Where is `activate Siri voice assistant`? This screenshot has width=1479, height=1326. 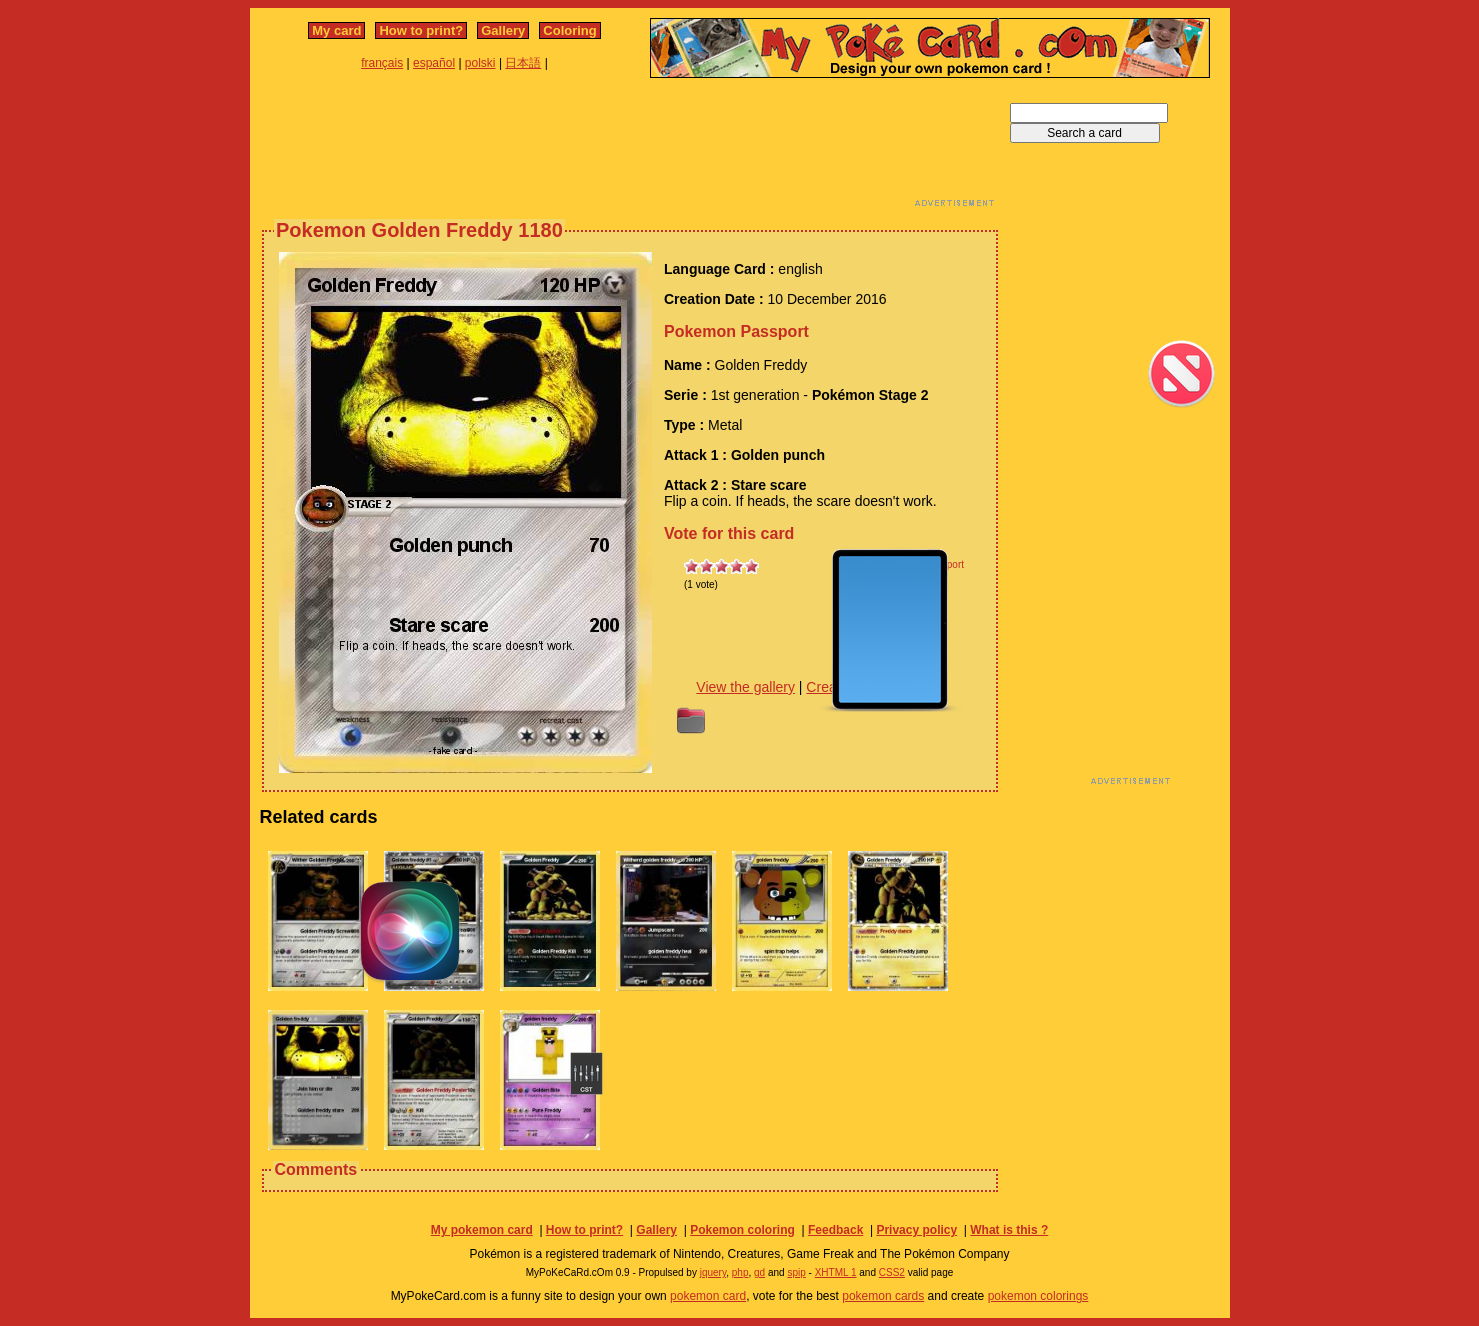 activate Siri voice assistant is located at coordinates (410, 931).